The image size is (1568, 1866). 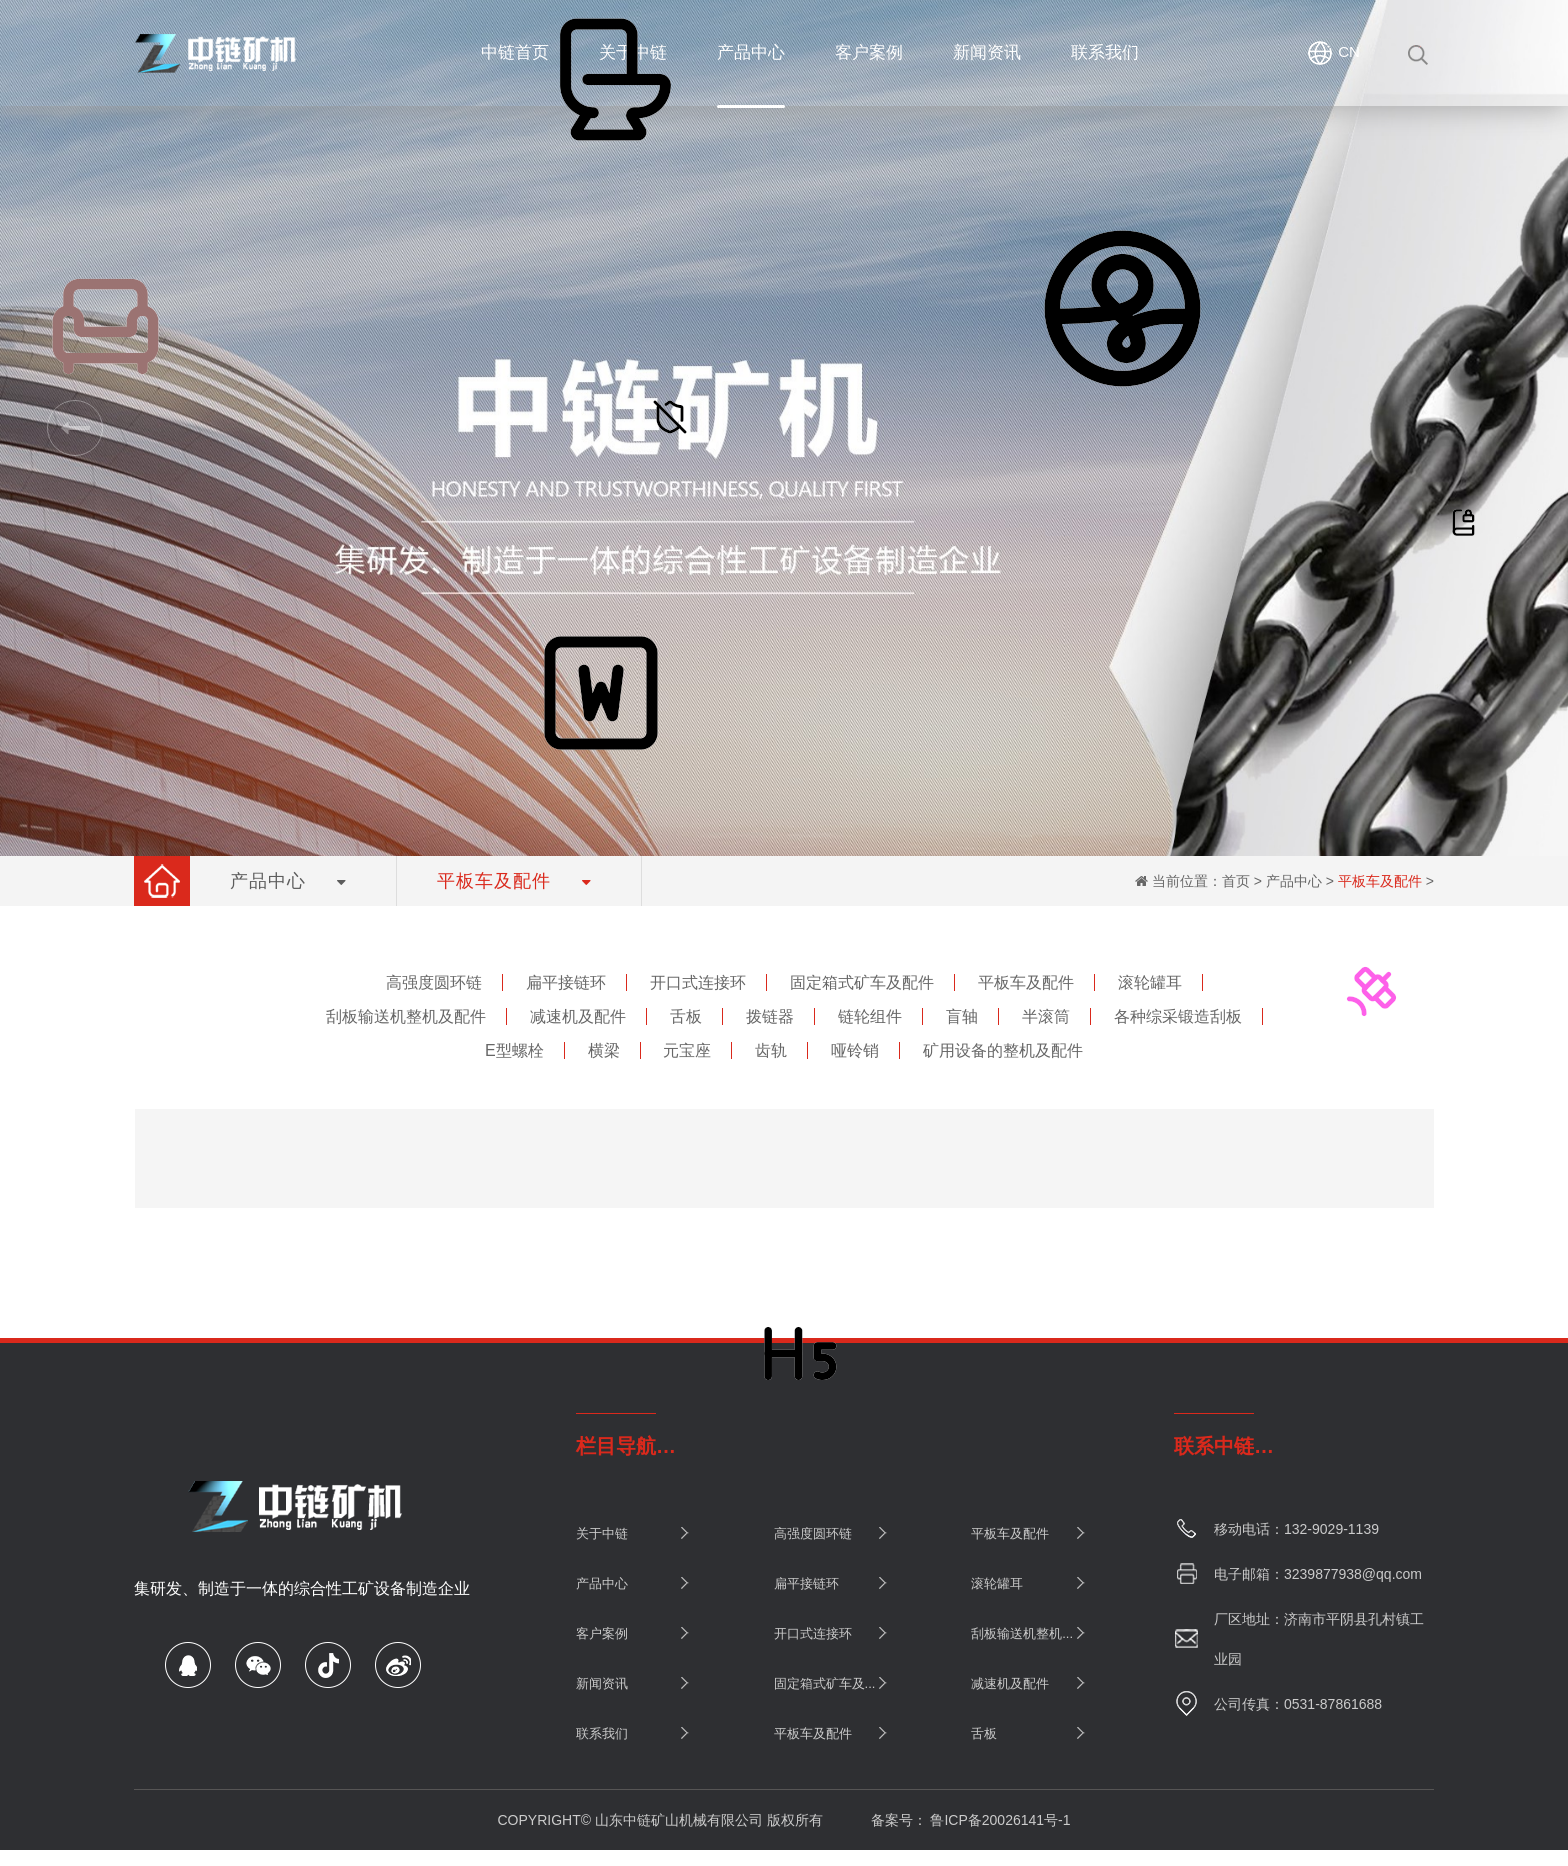 I want to click on access a protected or locked document, so click(x=1463, y=522).